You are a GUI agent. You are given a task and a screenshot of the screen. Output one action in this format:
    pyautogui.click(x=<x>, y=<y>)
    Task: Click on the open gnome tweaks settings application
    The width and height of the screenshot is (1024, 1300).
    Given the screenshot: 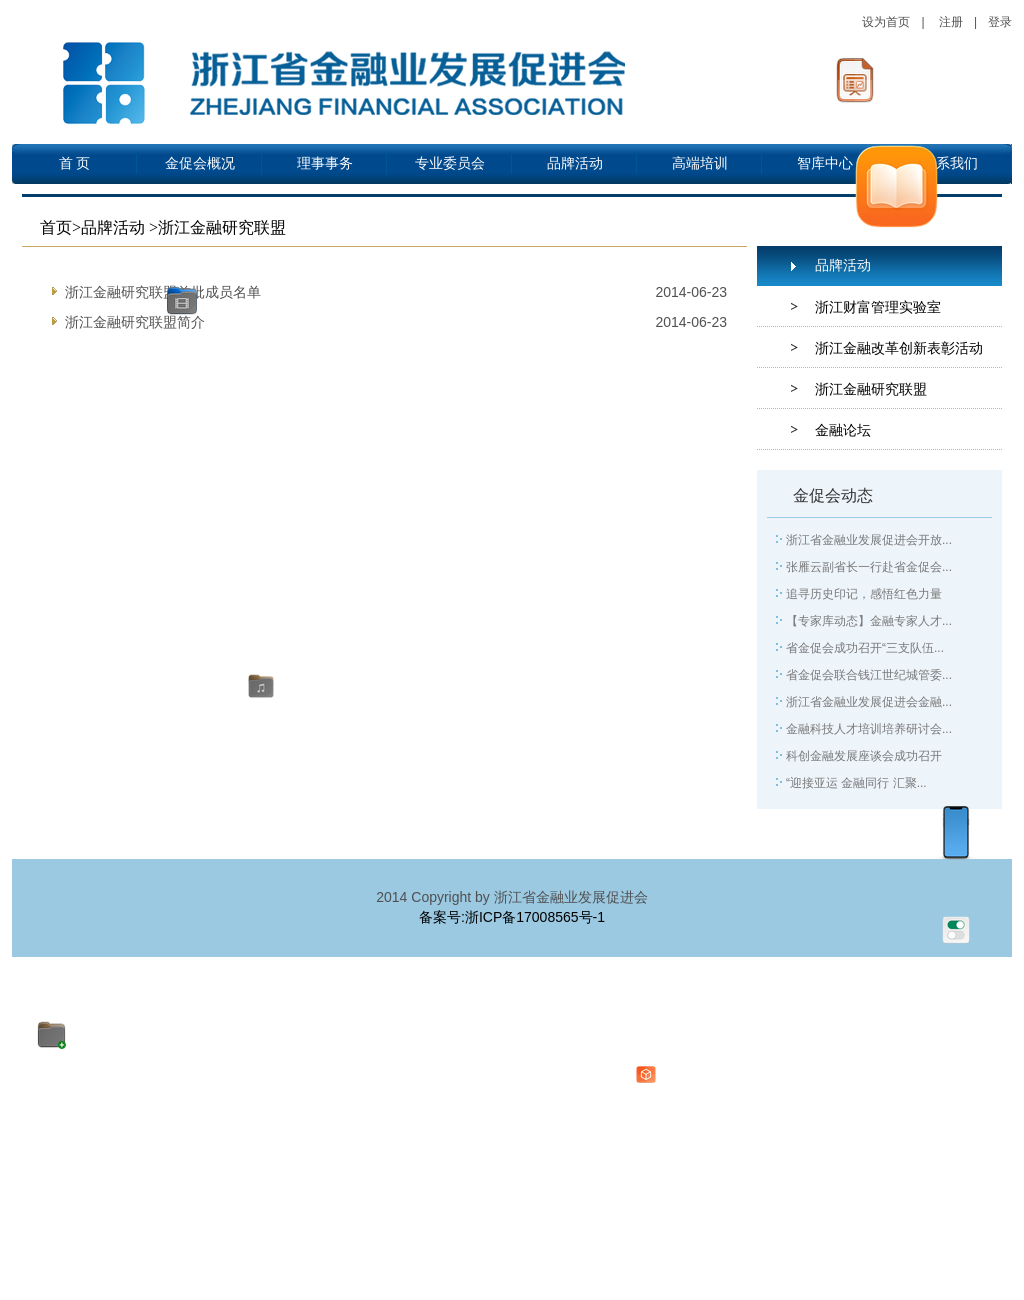 What is the action you would take?
    pyautogui.click(x=956, y=930)
    